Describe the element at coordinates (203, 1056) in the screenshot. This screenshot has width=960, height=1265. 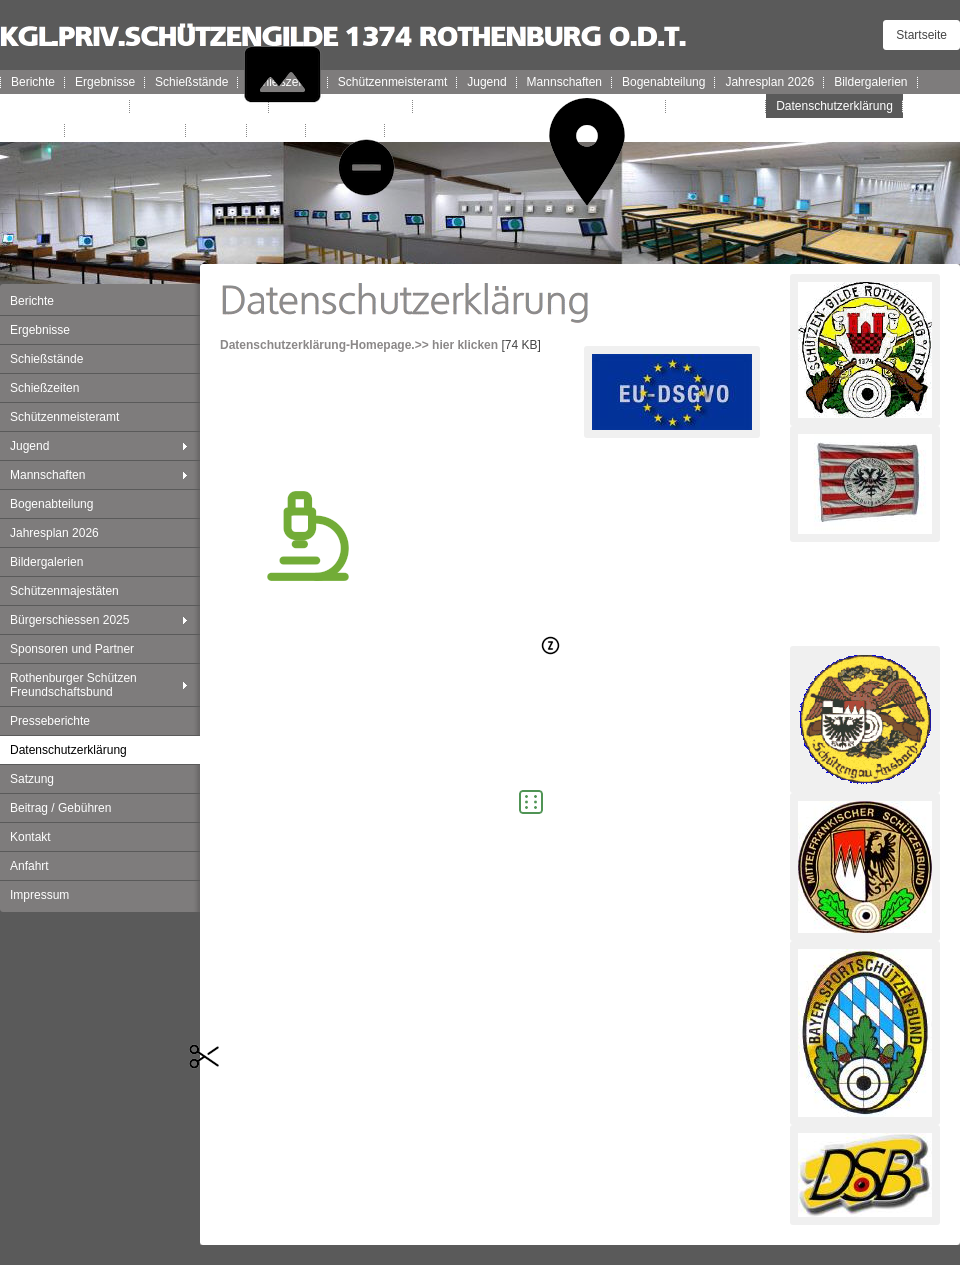
I see `cut selected content` at that location.